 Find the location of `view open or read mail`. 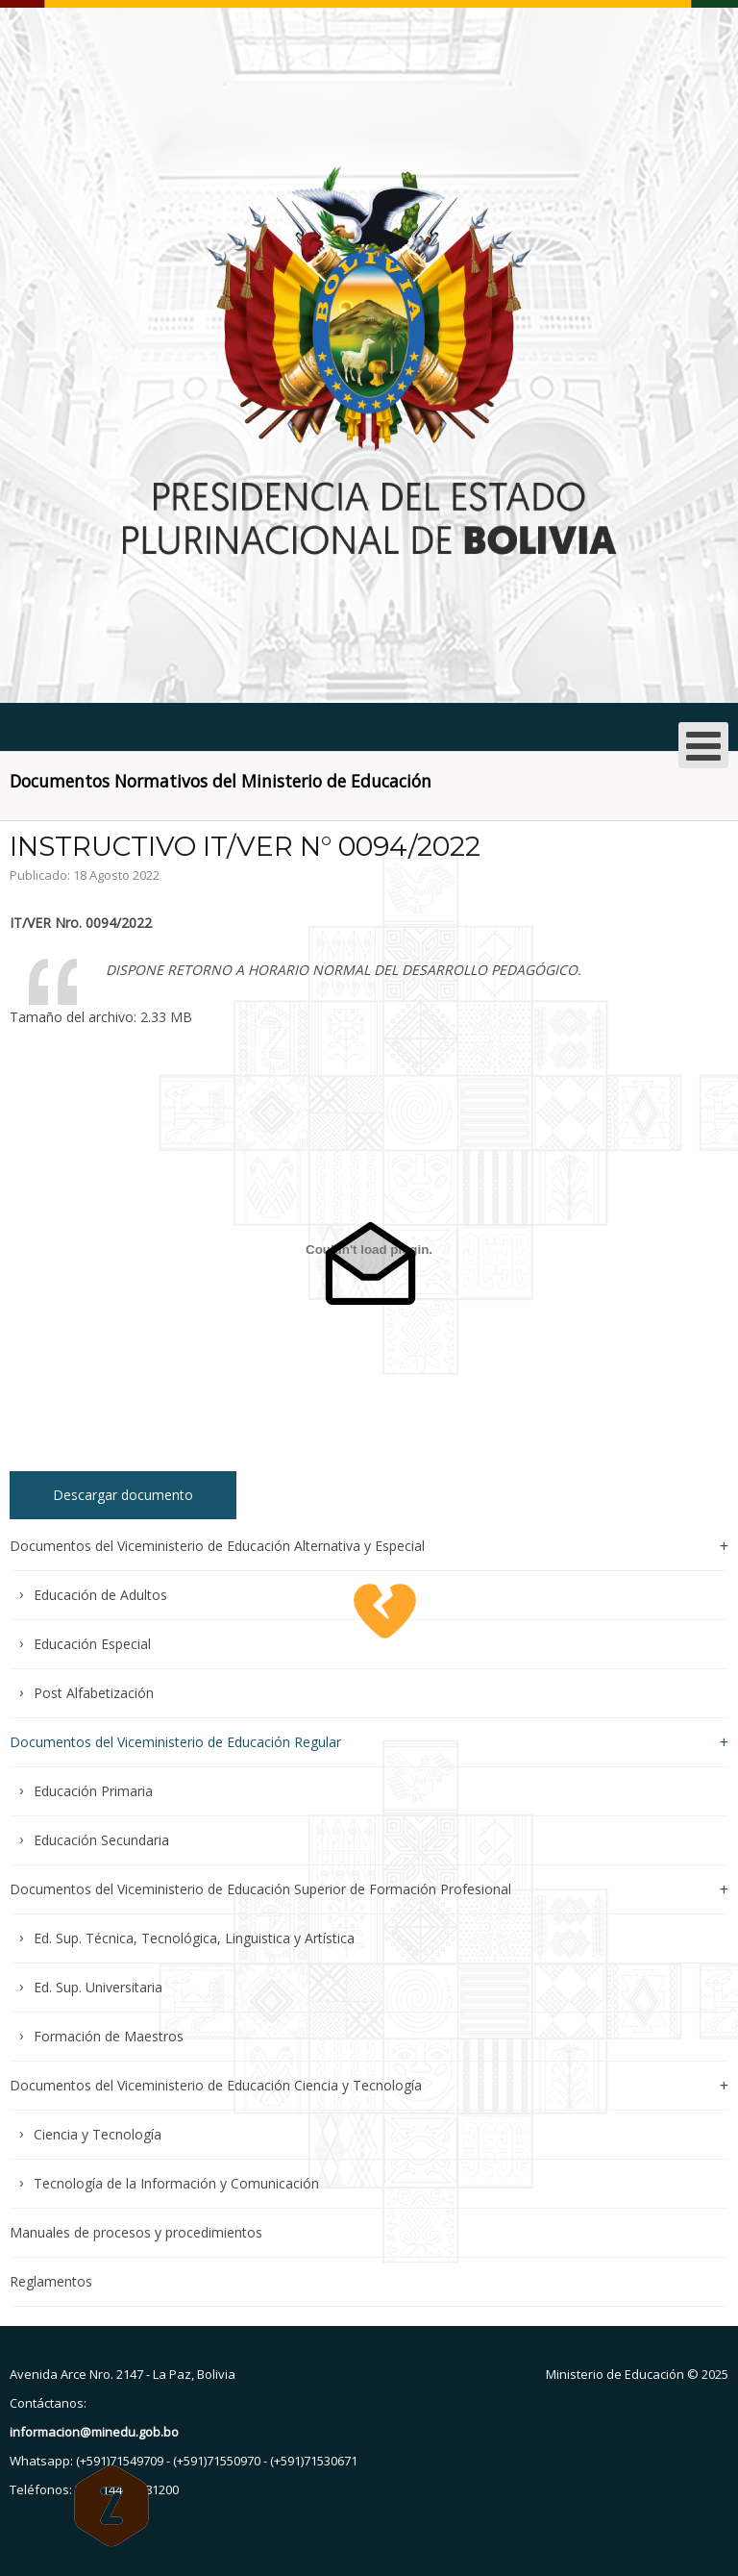

view open or read mail is located at coordinates (370, 1266).